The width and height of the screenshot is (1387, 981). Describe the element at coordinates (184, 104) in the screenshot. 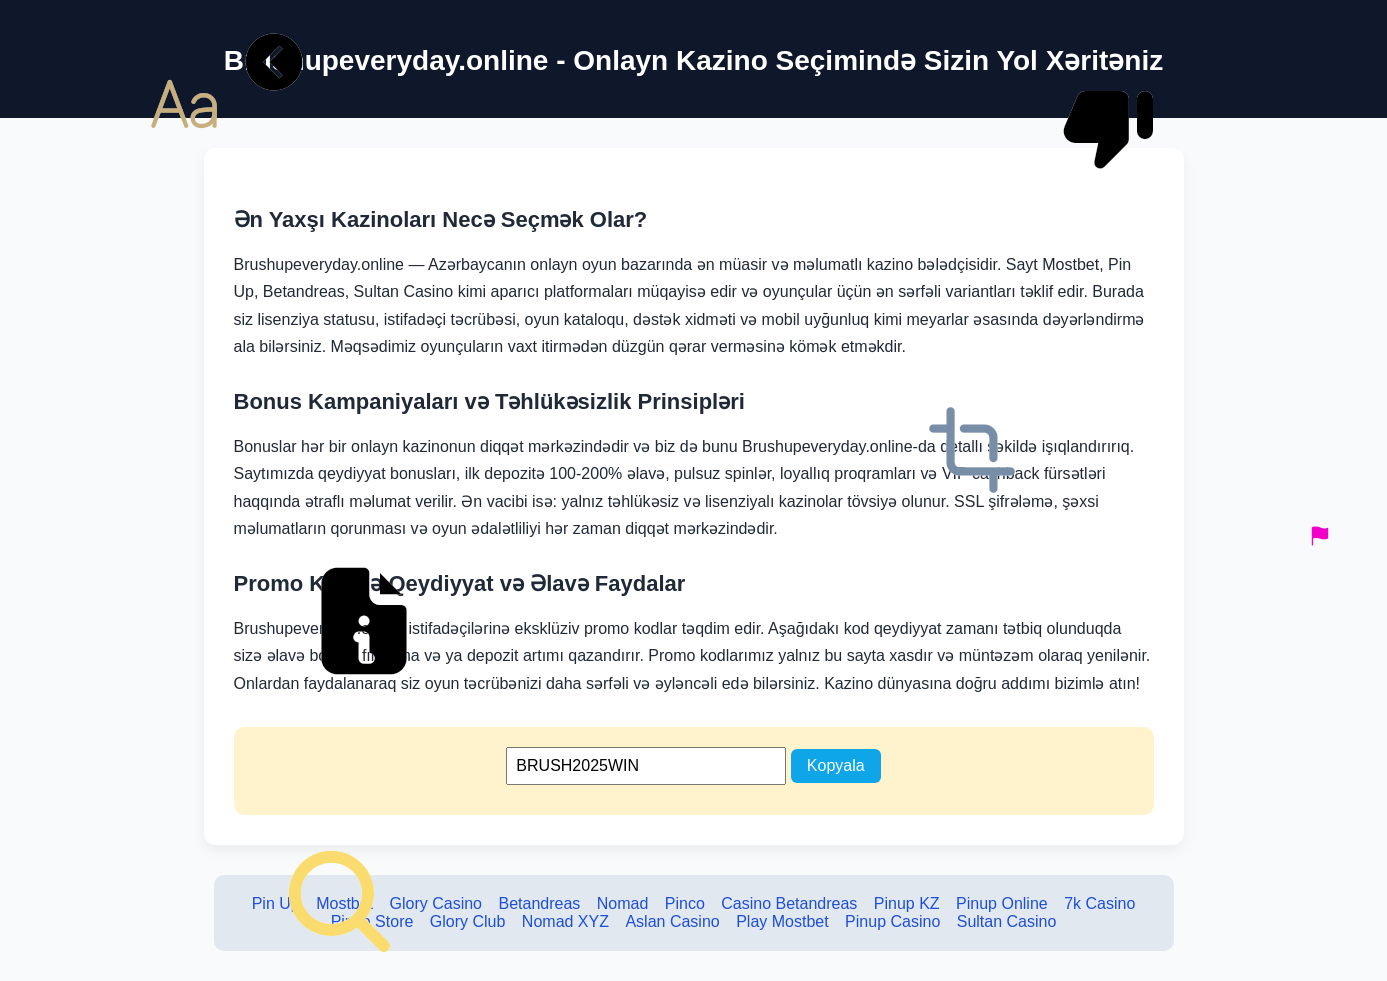

I see `change text formatting or font settings` at that location.